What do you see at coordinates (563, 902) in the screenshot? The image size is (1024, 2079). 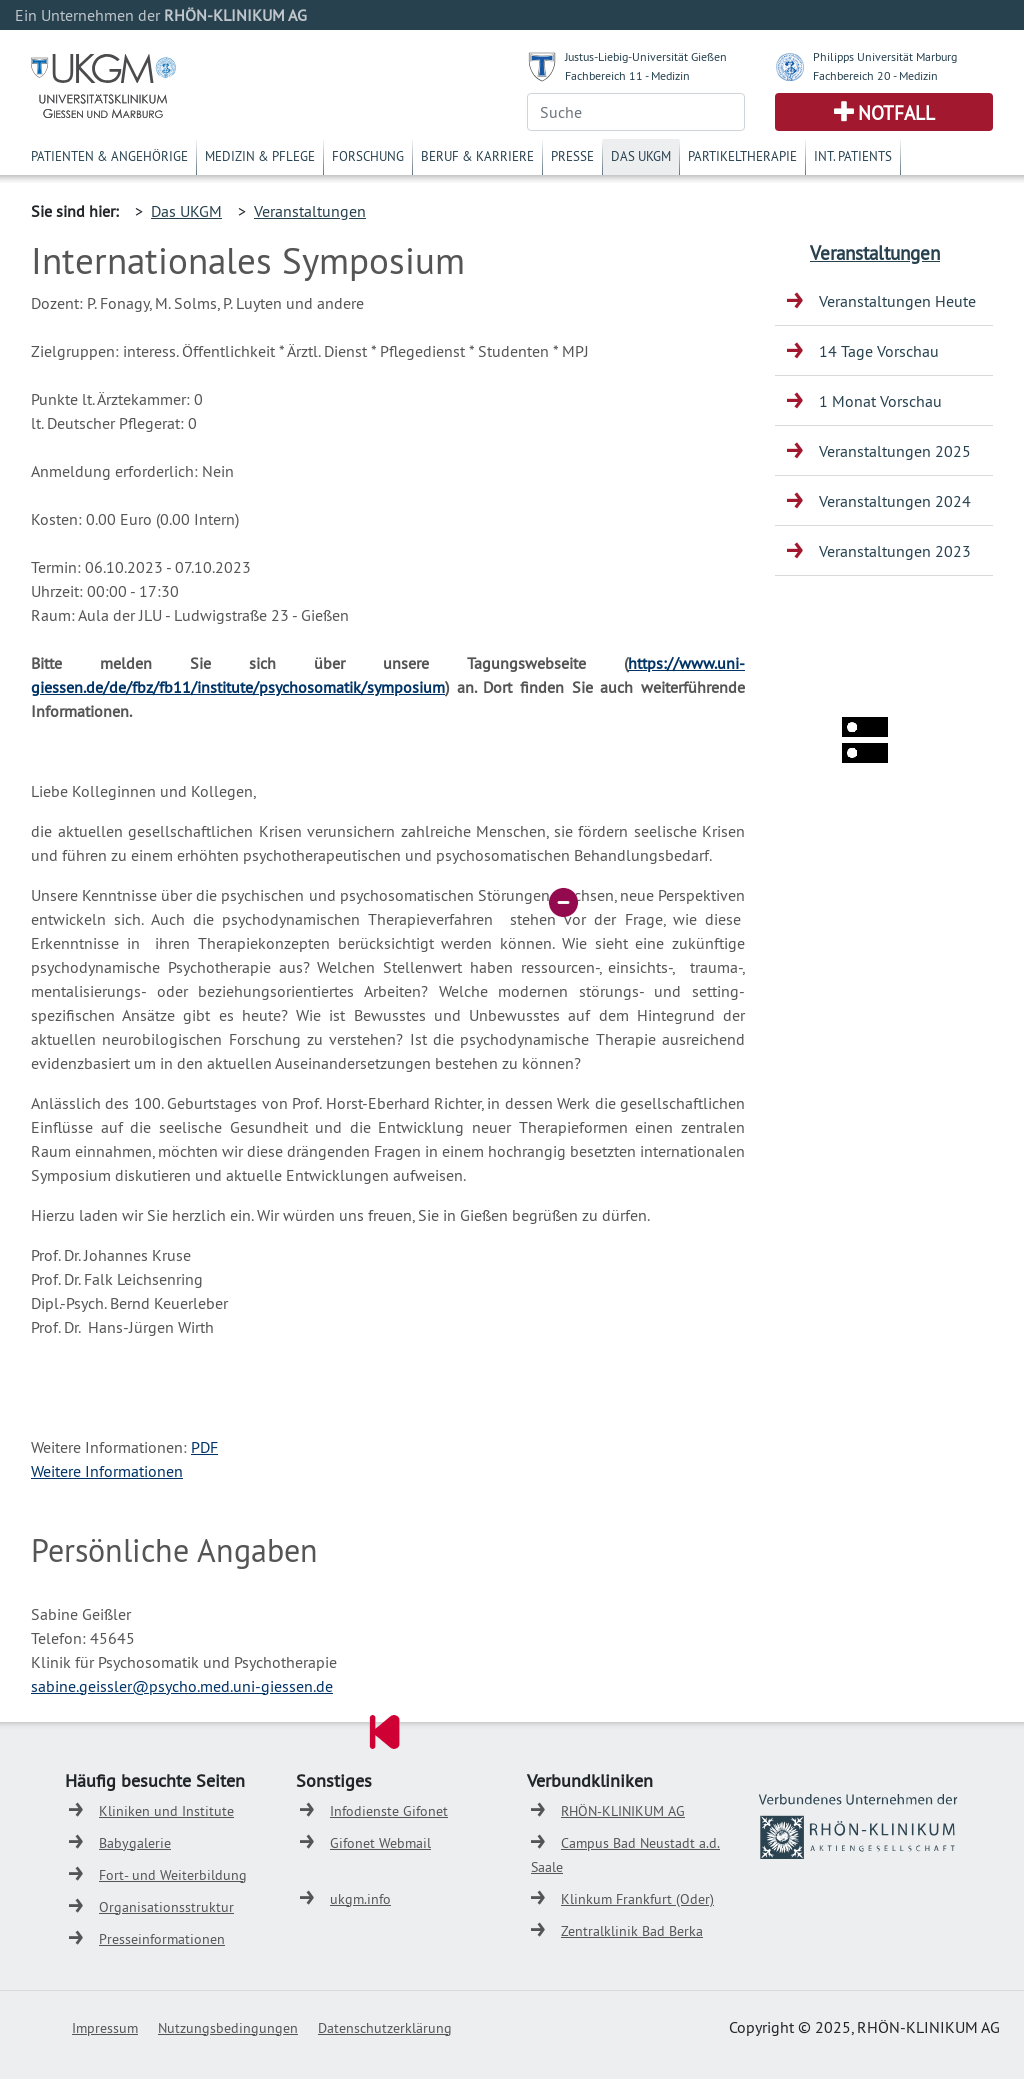 I see `remove an item from a list` at bounding box center [563, 902].